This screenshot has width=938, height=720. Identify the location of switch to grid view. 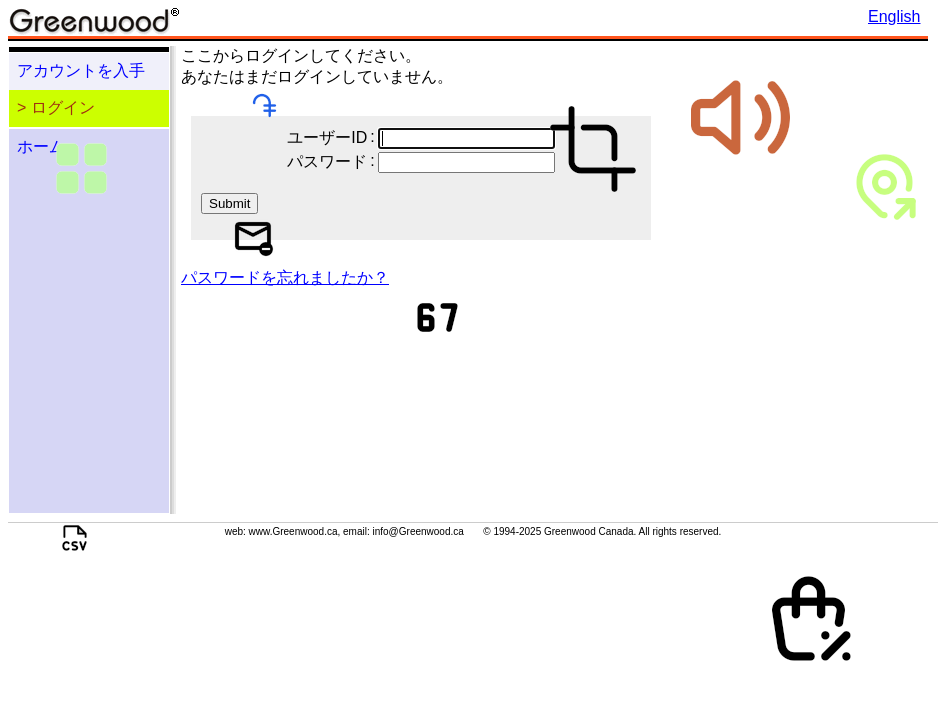
(81, 168).